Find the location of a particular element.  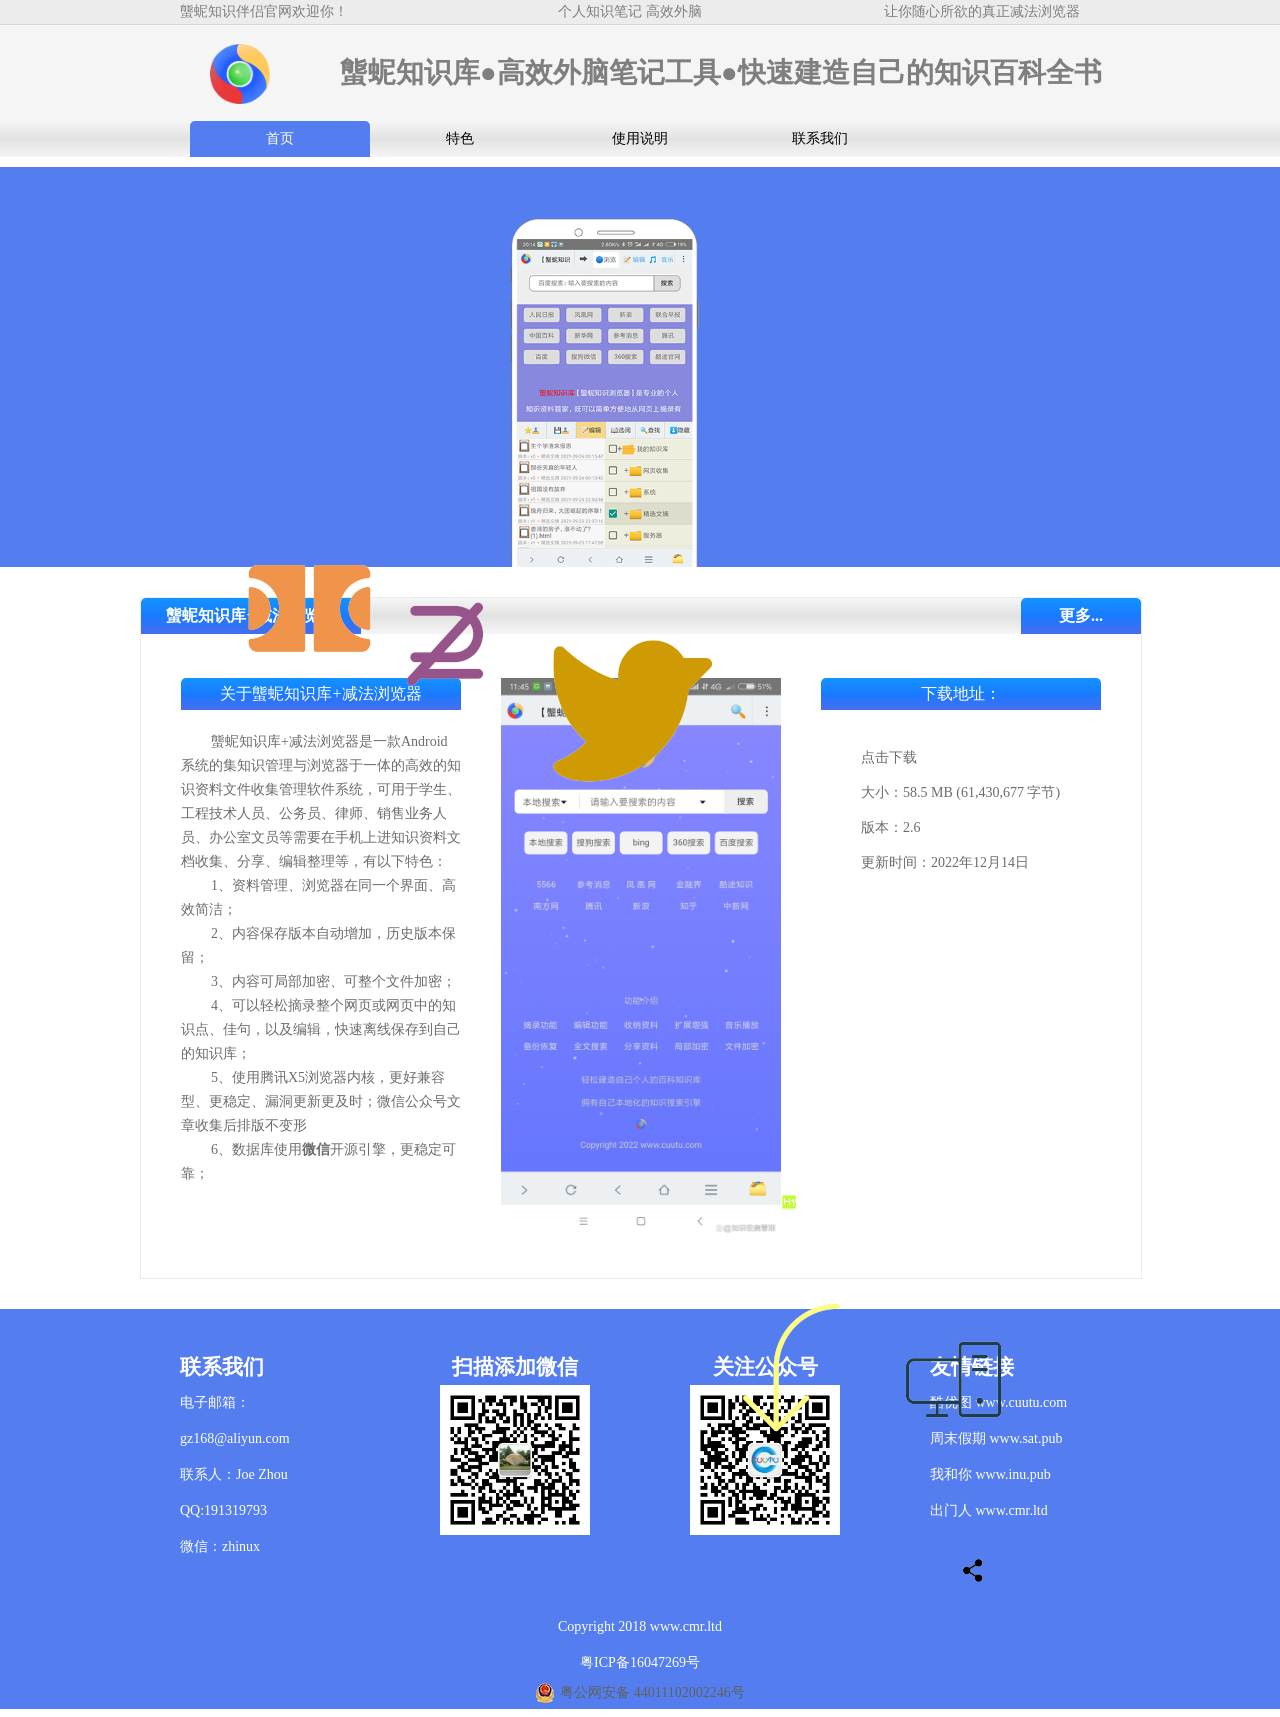

go back and down in navigation is located at coordinates (791, 1367).